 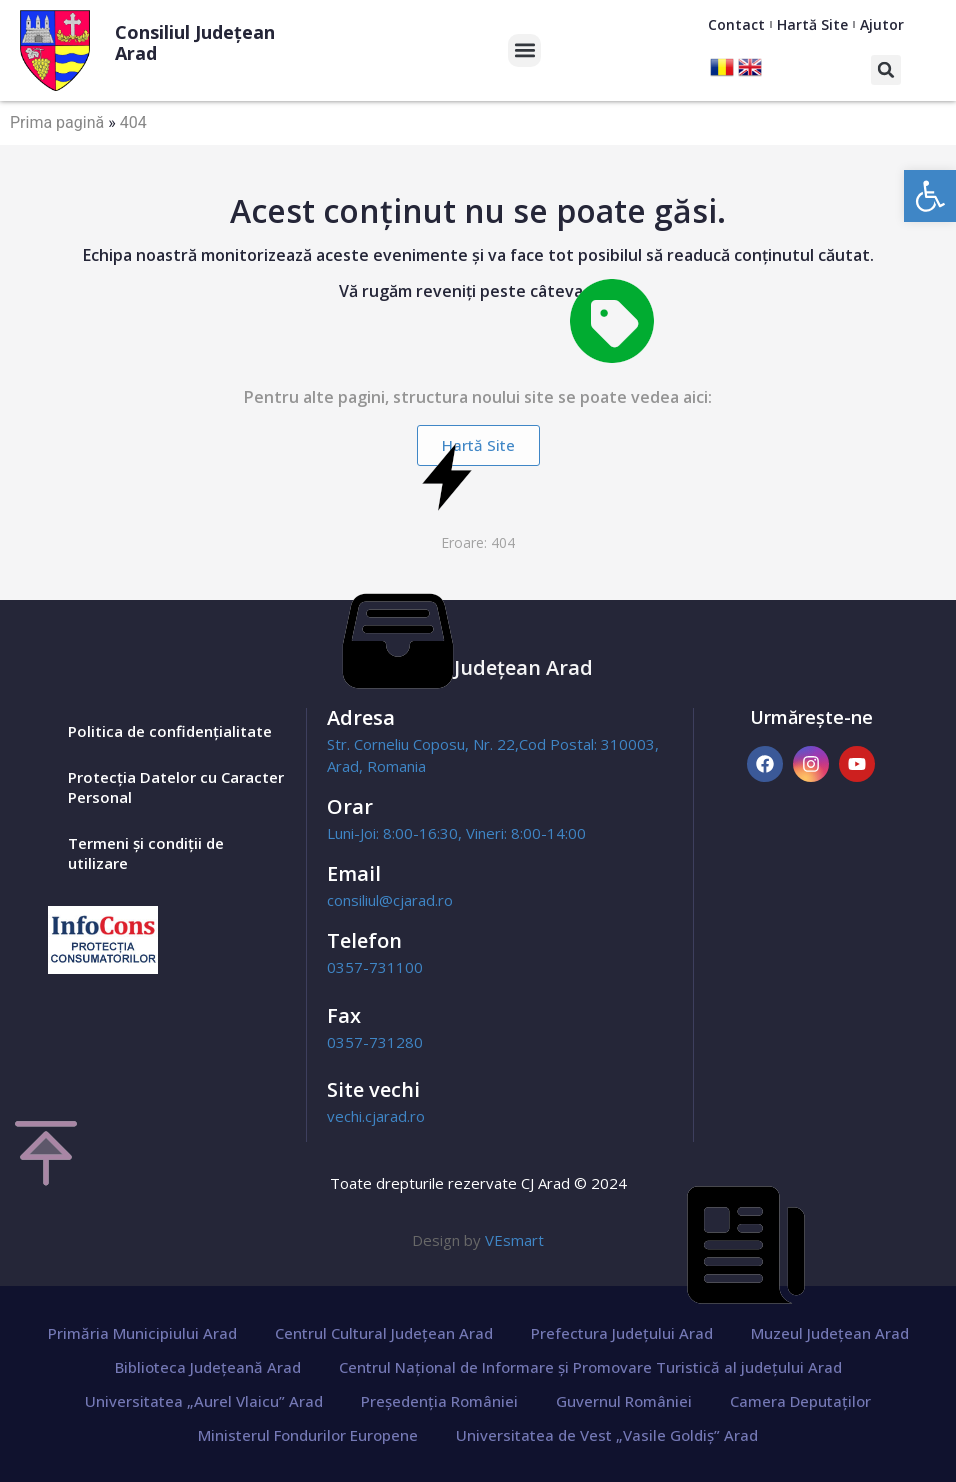 What do you see at coordinates (746, 1245) in the screenshot?
I see `view news or articles` at bounding box center [746, 1245].